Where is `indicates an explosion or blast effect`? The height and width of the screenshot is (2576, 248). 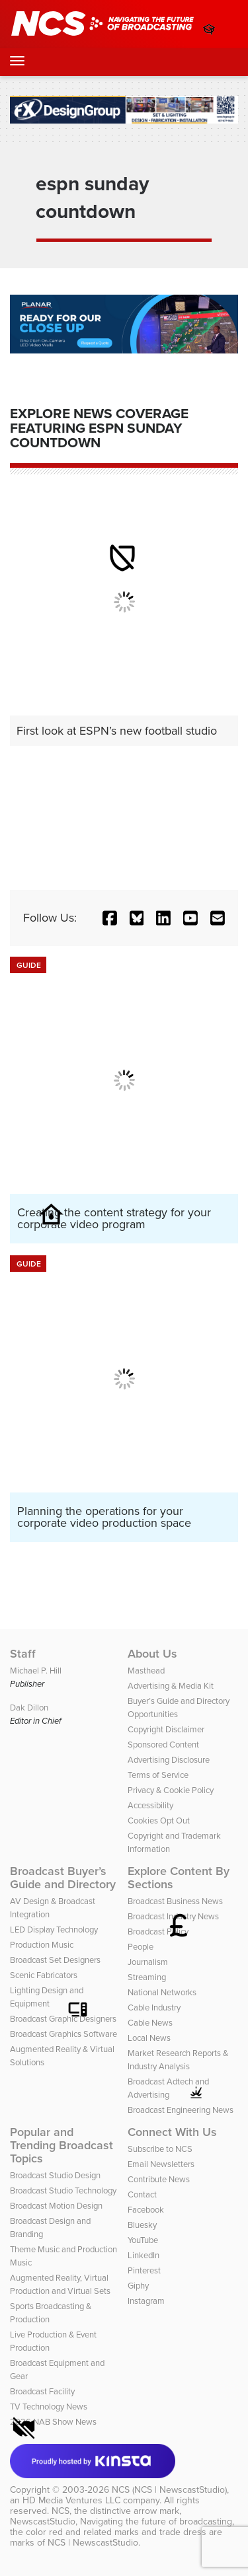
indicates an explosion or blast effect is located at coordinates (196, 2092).